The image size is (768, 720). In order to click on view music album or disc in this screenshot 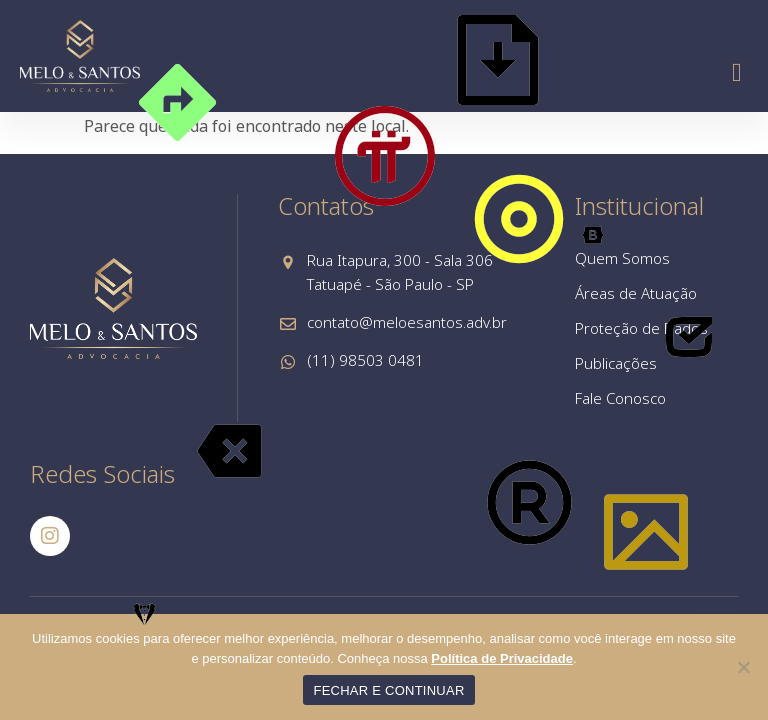, I will do `click(519, 219)`.